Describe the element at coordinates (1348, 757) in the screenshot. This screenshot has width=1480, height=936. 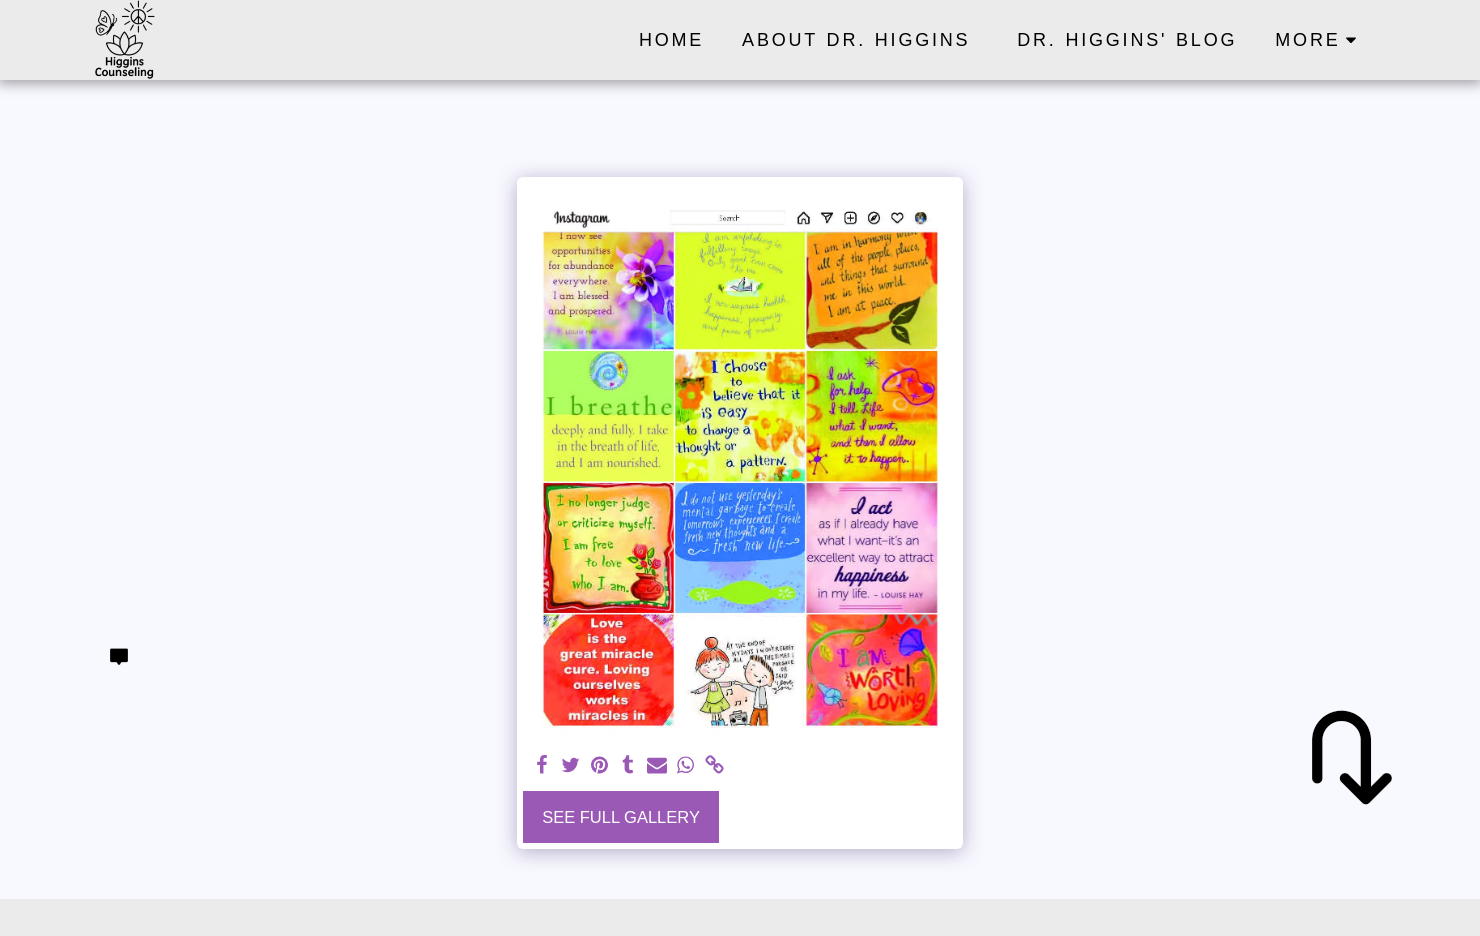
I see `redo or repeat last action` at that location.